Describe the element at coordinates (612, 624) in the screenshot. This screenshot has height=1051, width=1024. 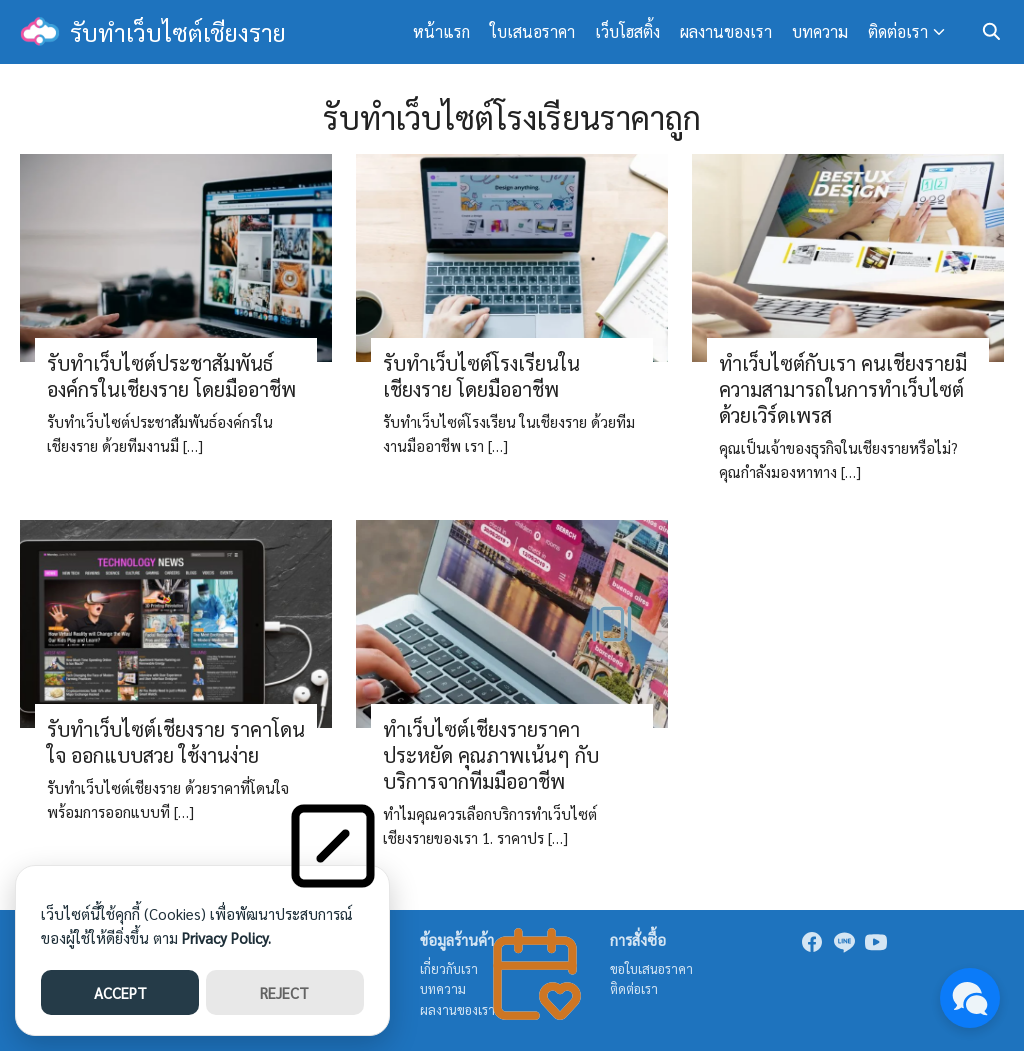
I see `browse images in horizontal gallery view` at that location.